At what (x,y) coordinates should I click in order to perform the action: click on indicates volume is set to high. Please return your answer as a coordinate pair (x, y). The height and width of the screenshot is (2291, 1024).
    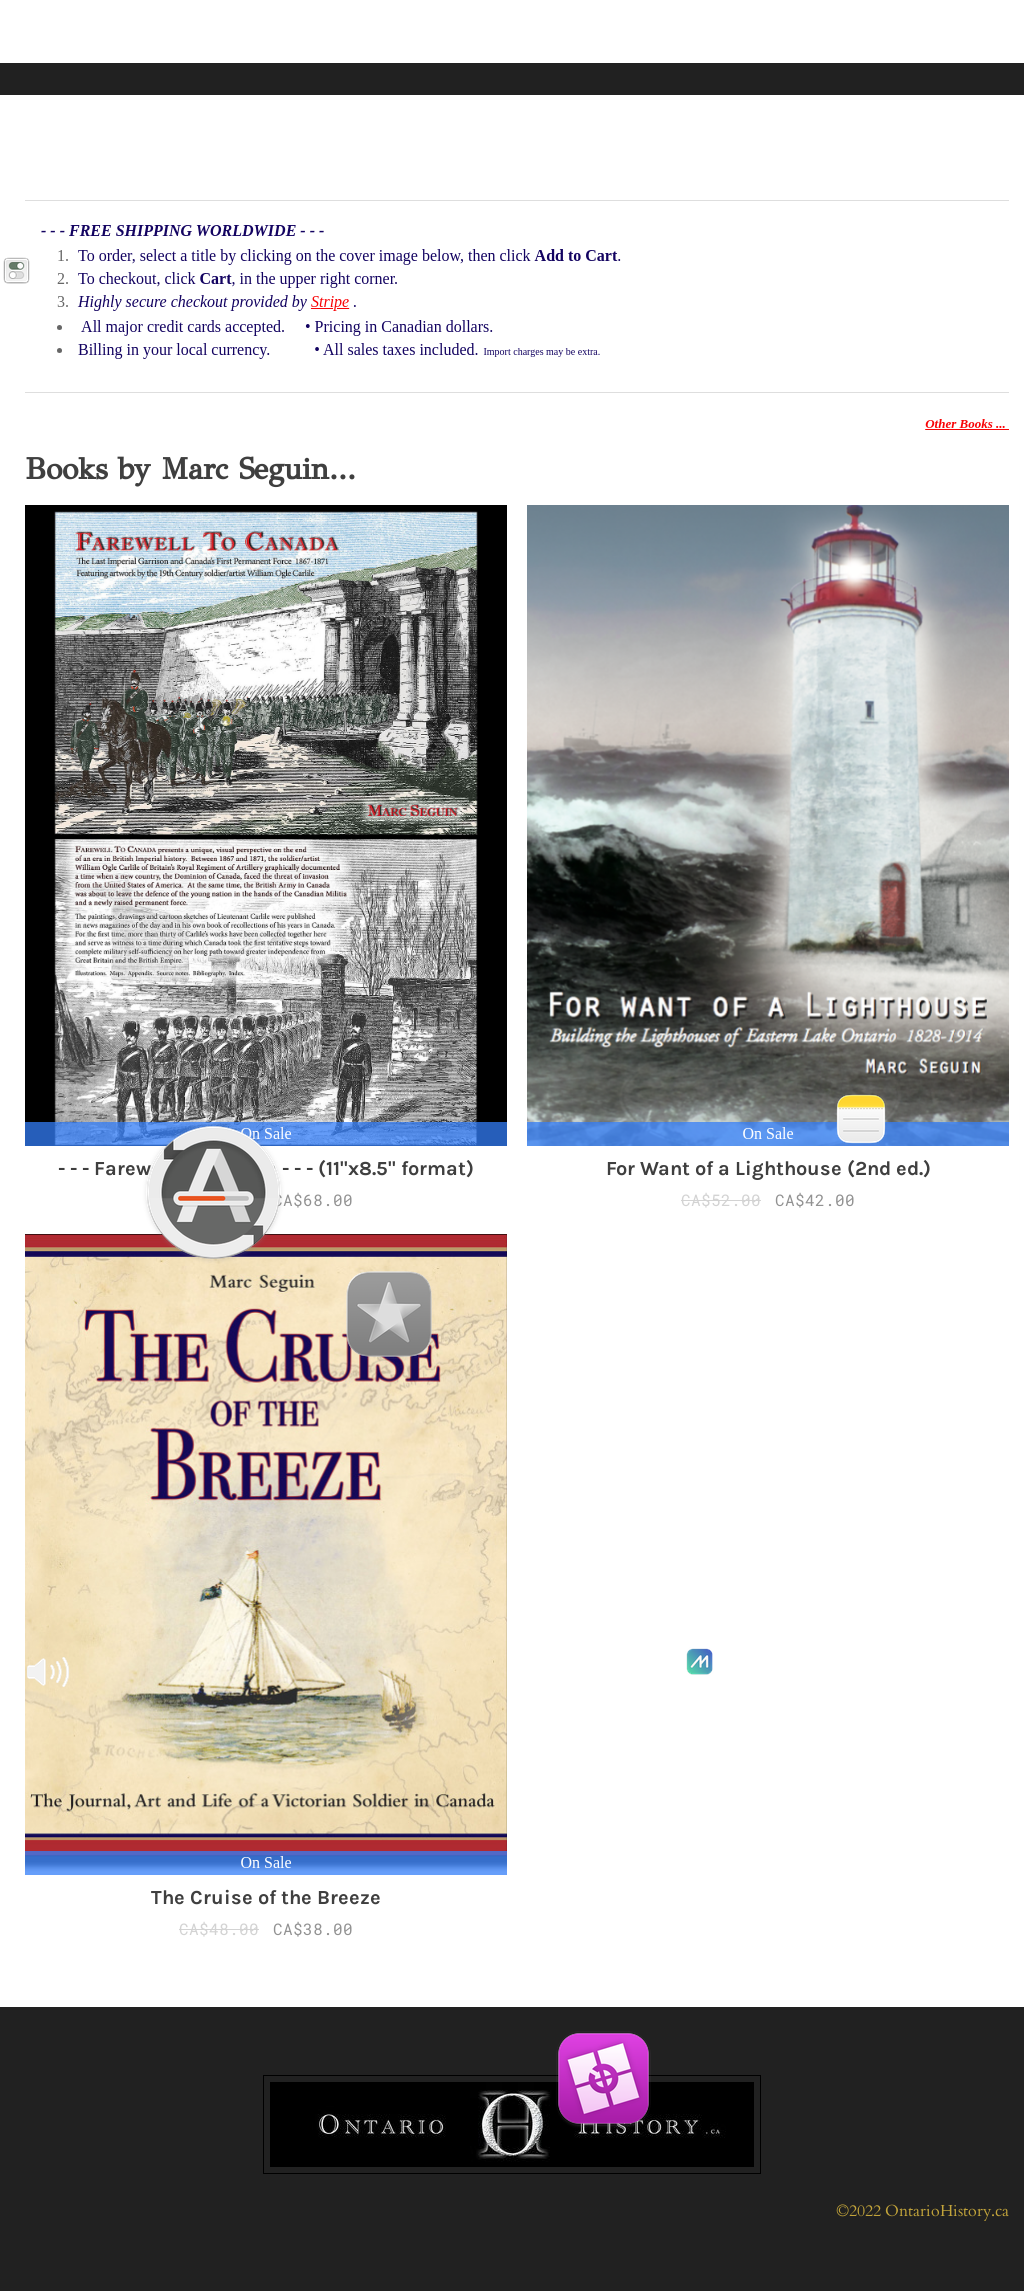
    Looking at the image, I should click on (48, 1672).